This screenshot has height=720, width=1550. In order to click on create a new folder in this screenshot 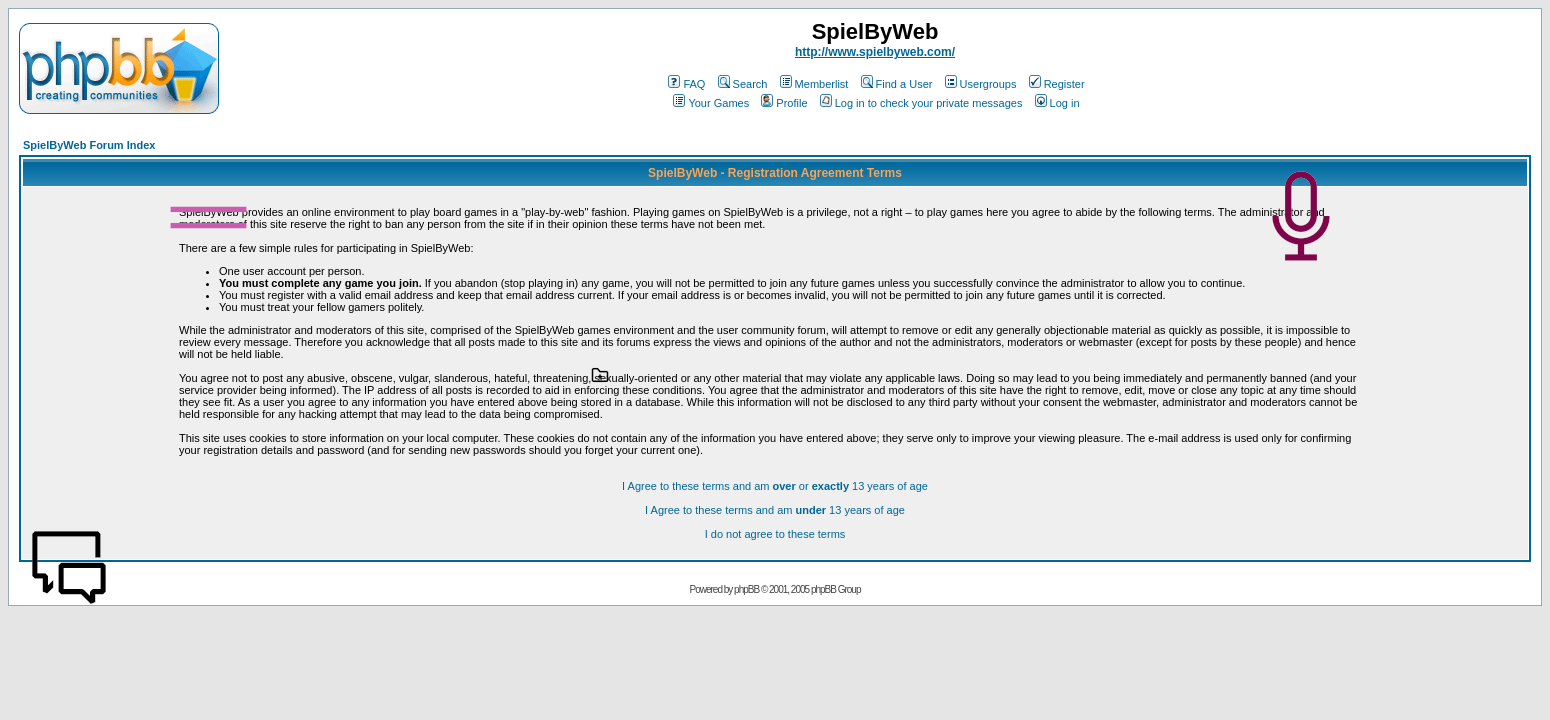, I will do `click(600, 375)`.